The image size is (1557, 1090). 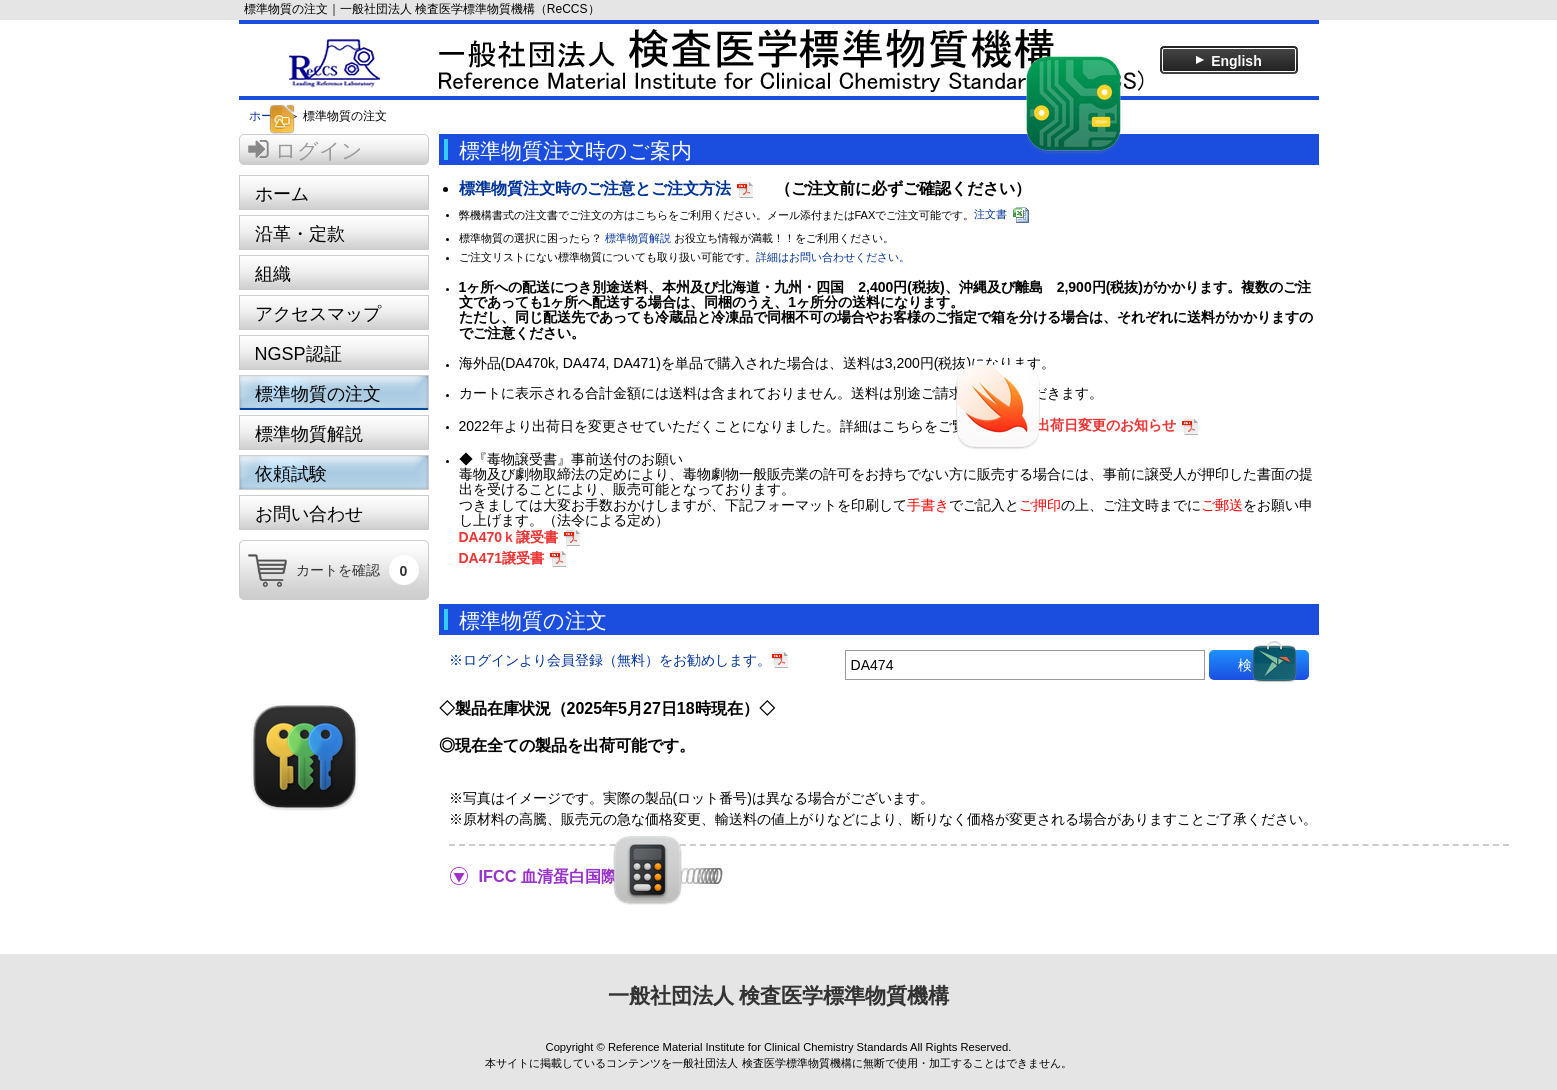 I want to click on open the calculator app, so click(x=647, y=869).